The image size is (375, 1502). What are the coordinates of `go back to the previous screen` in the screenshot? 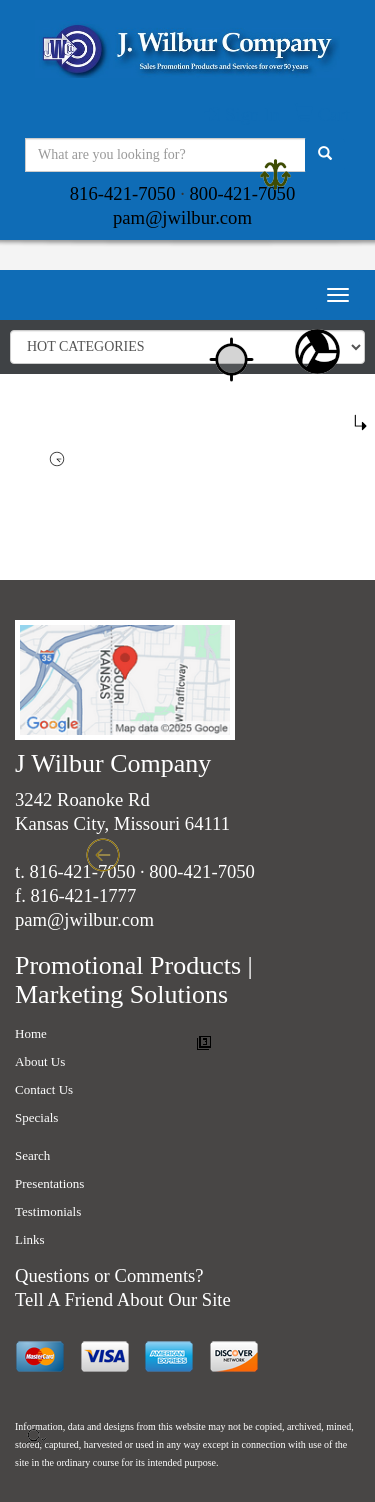 It's located at (103, 855).